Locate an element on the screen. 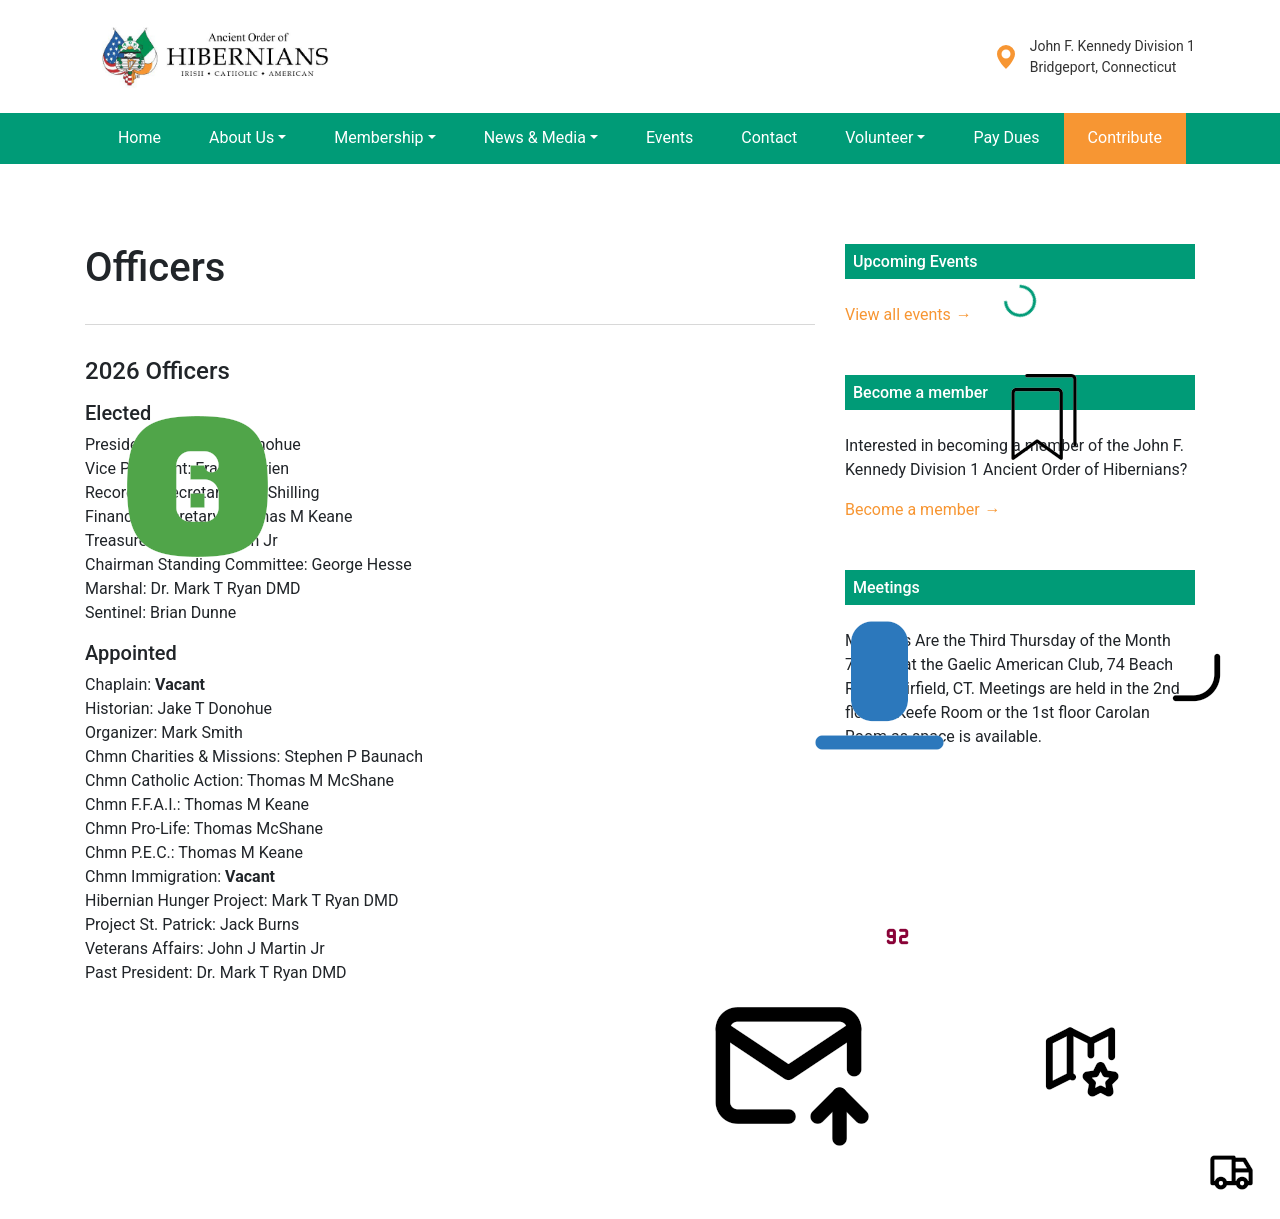  adjust bottom-right corner radius is located at coordinates (1196, 677).